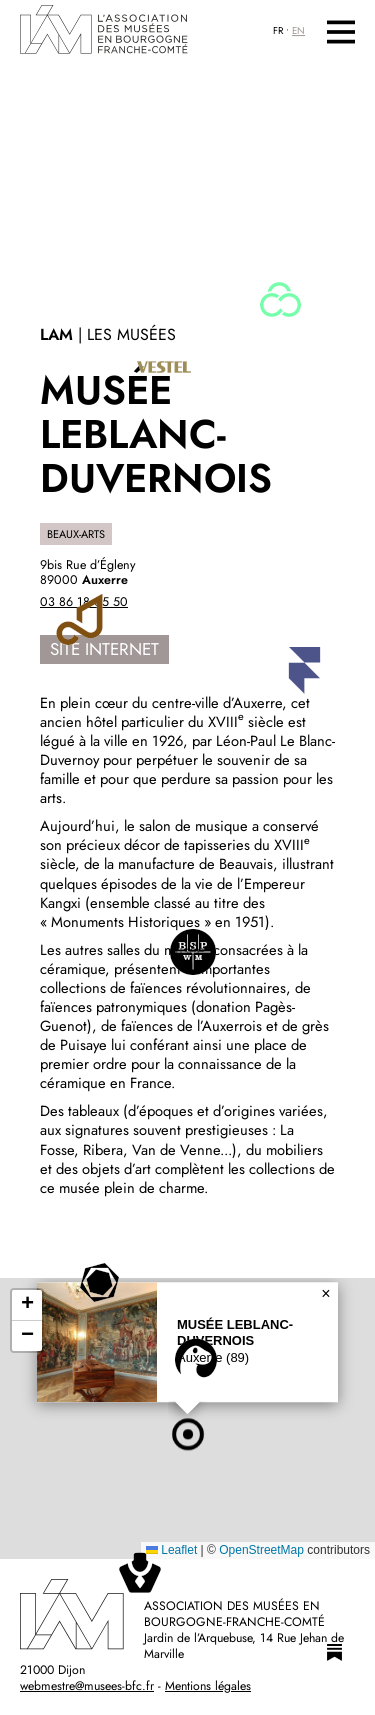 Image resolution: width=375 pixels, height=1715 pixels. What do you see at coordinates (99, 1282) in the screenshot?
I see `open graphite application` at bounding box center [99, 1282].